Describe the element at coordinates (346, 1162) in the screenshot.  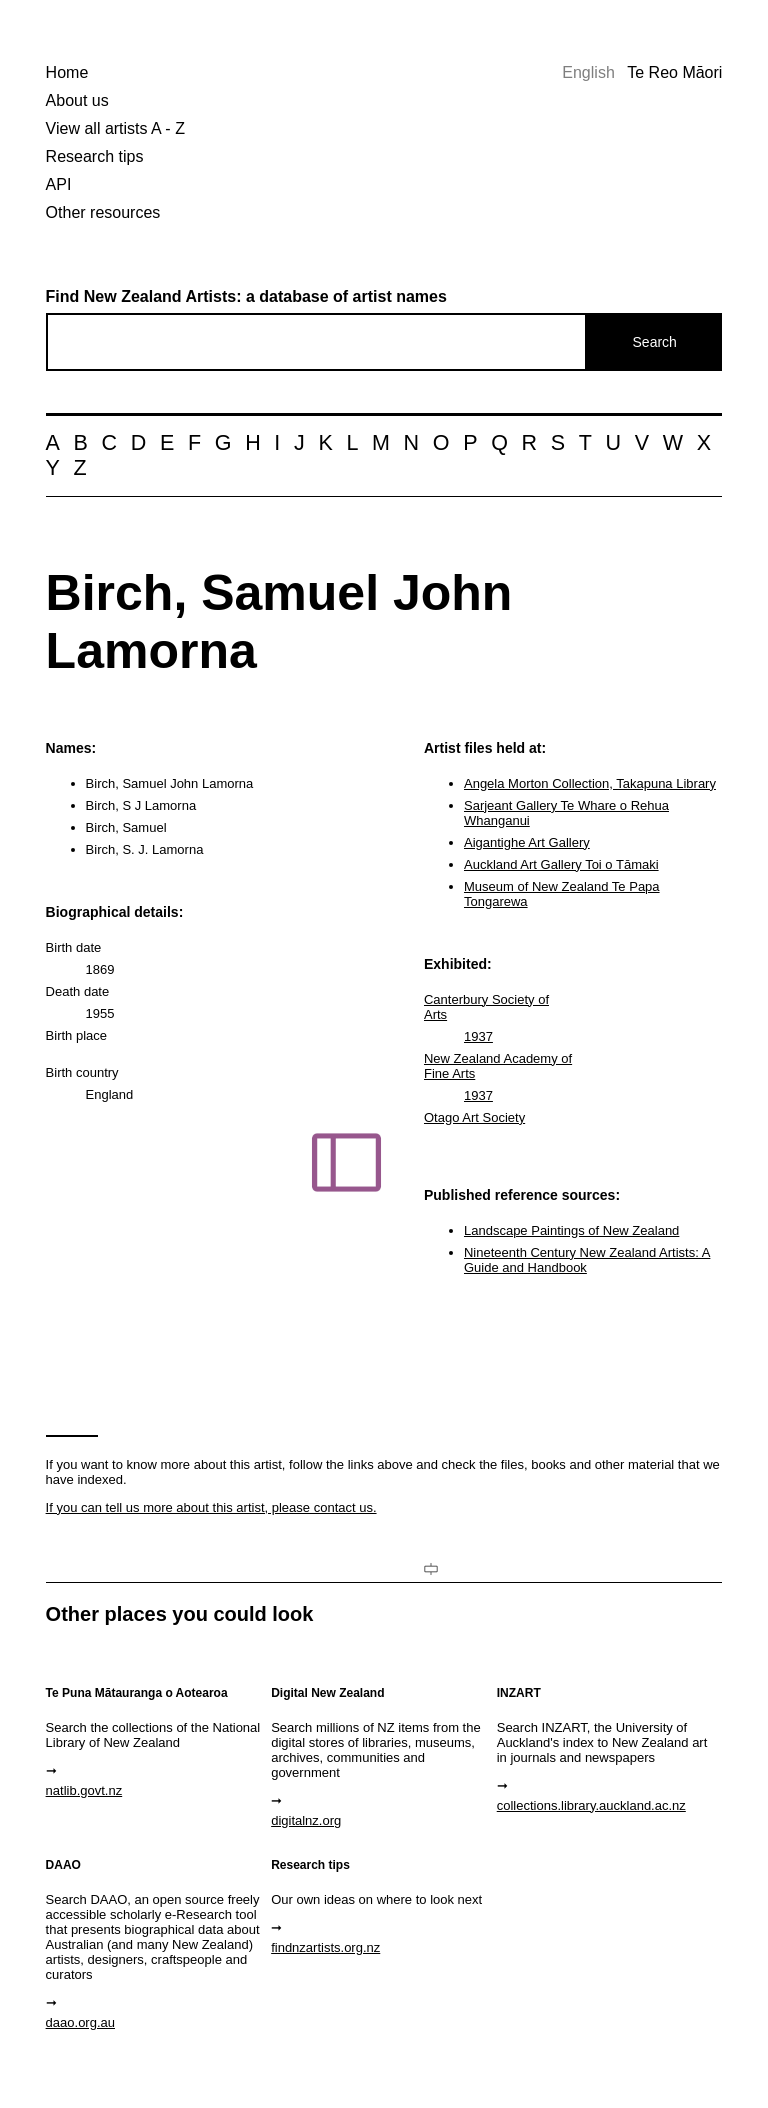
I see `toggle the sidebar panel` at that location.